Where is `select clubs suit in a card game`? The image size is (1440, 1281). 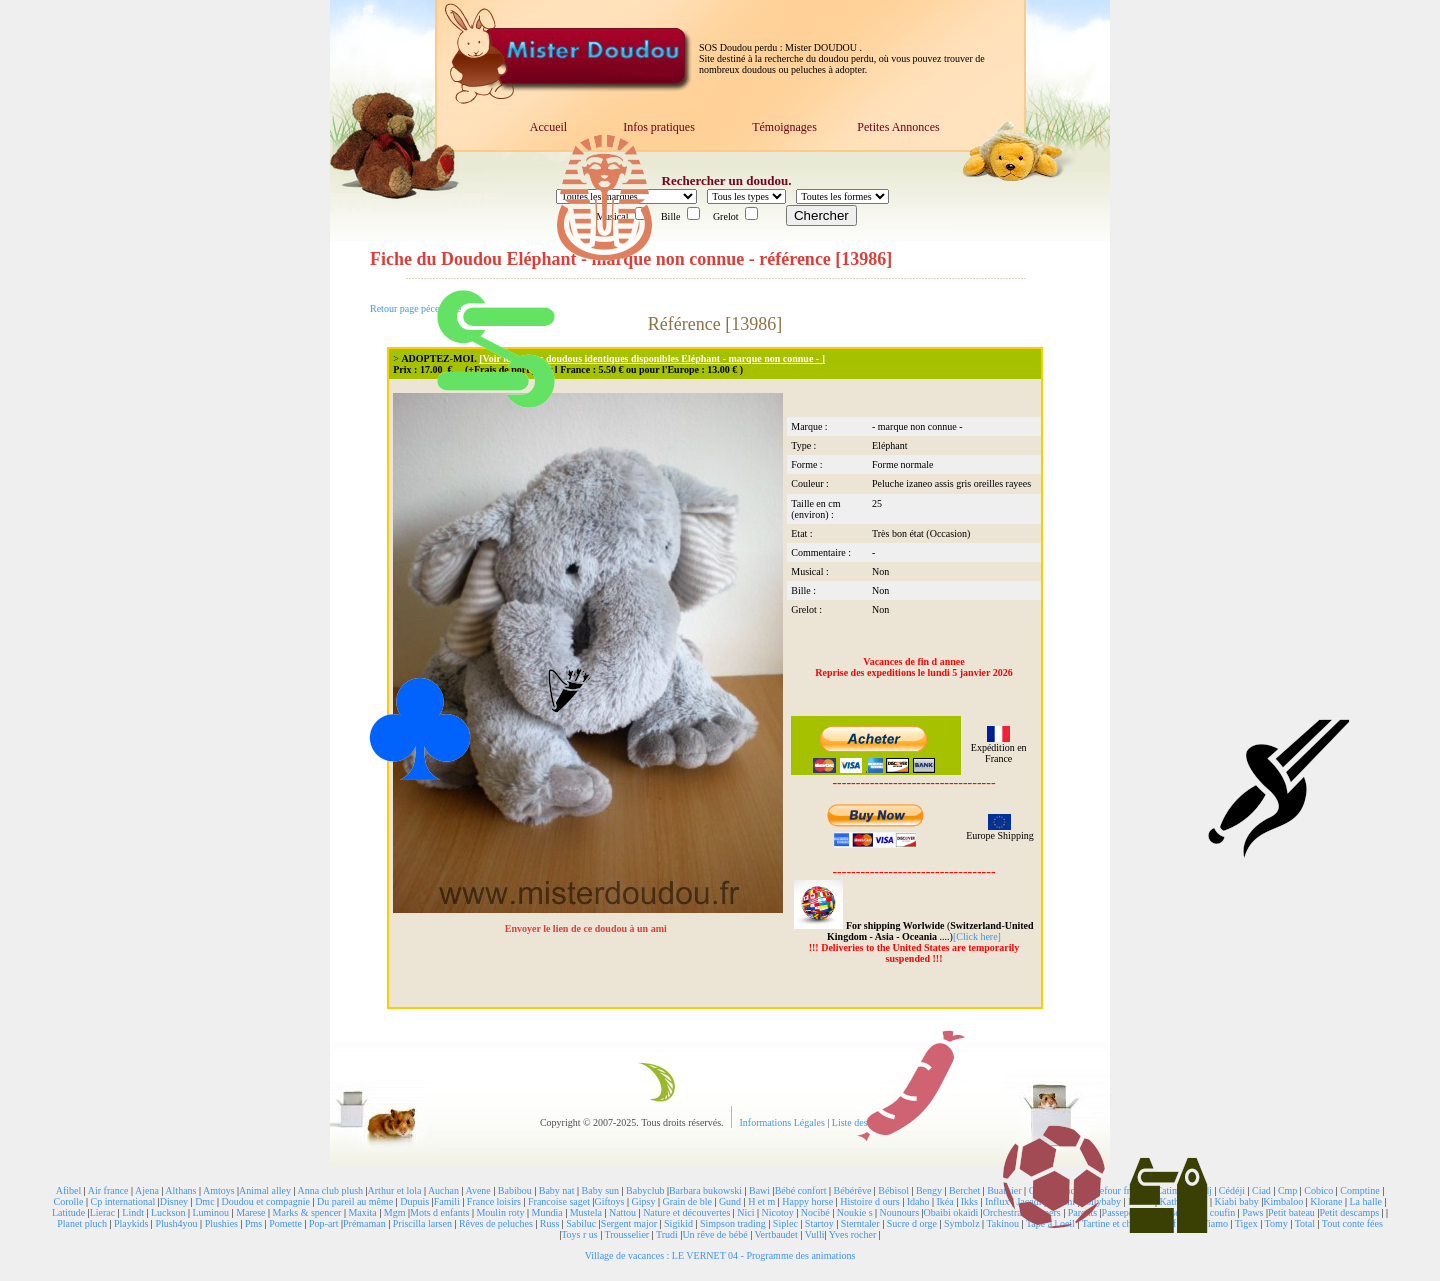 select clubs suit in a card game is located at coordinates (420, 729).